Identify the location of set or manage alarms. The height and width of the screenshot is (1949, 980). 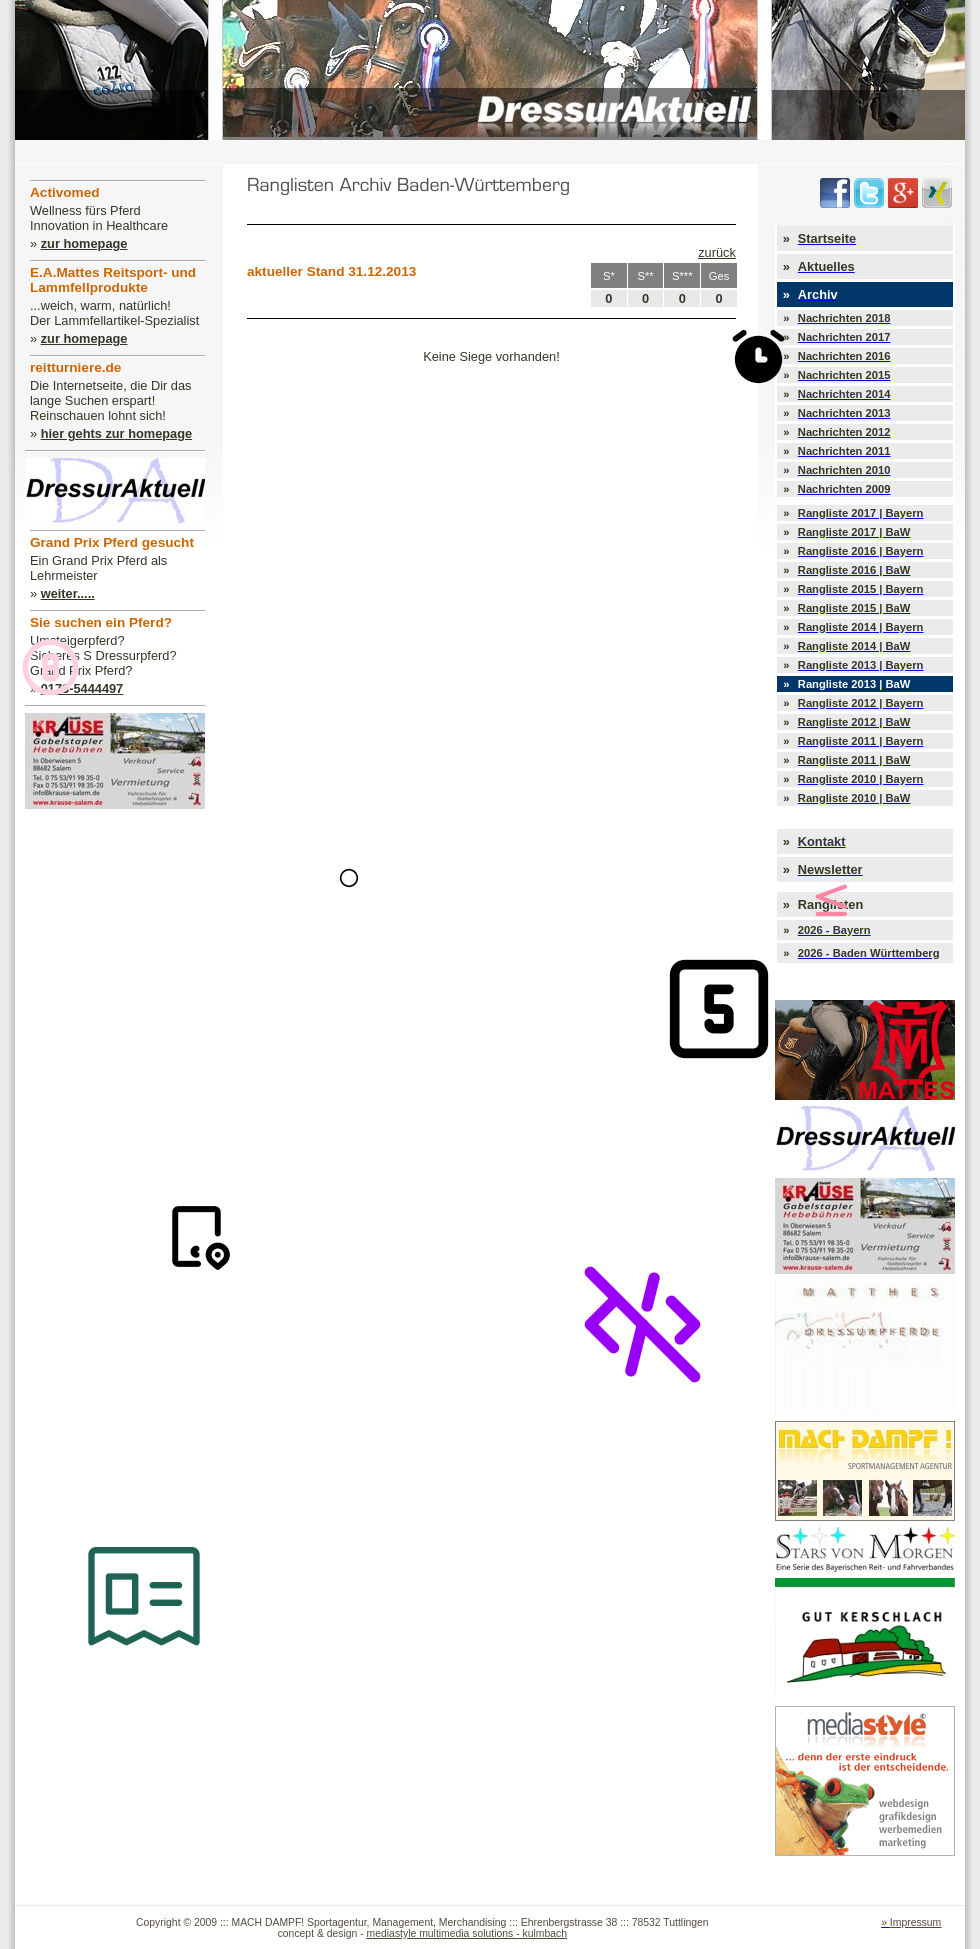
(758, 356).